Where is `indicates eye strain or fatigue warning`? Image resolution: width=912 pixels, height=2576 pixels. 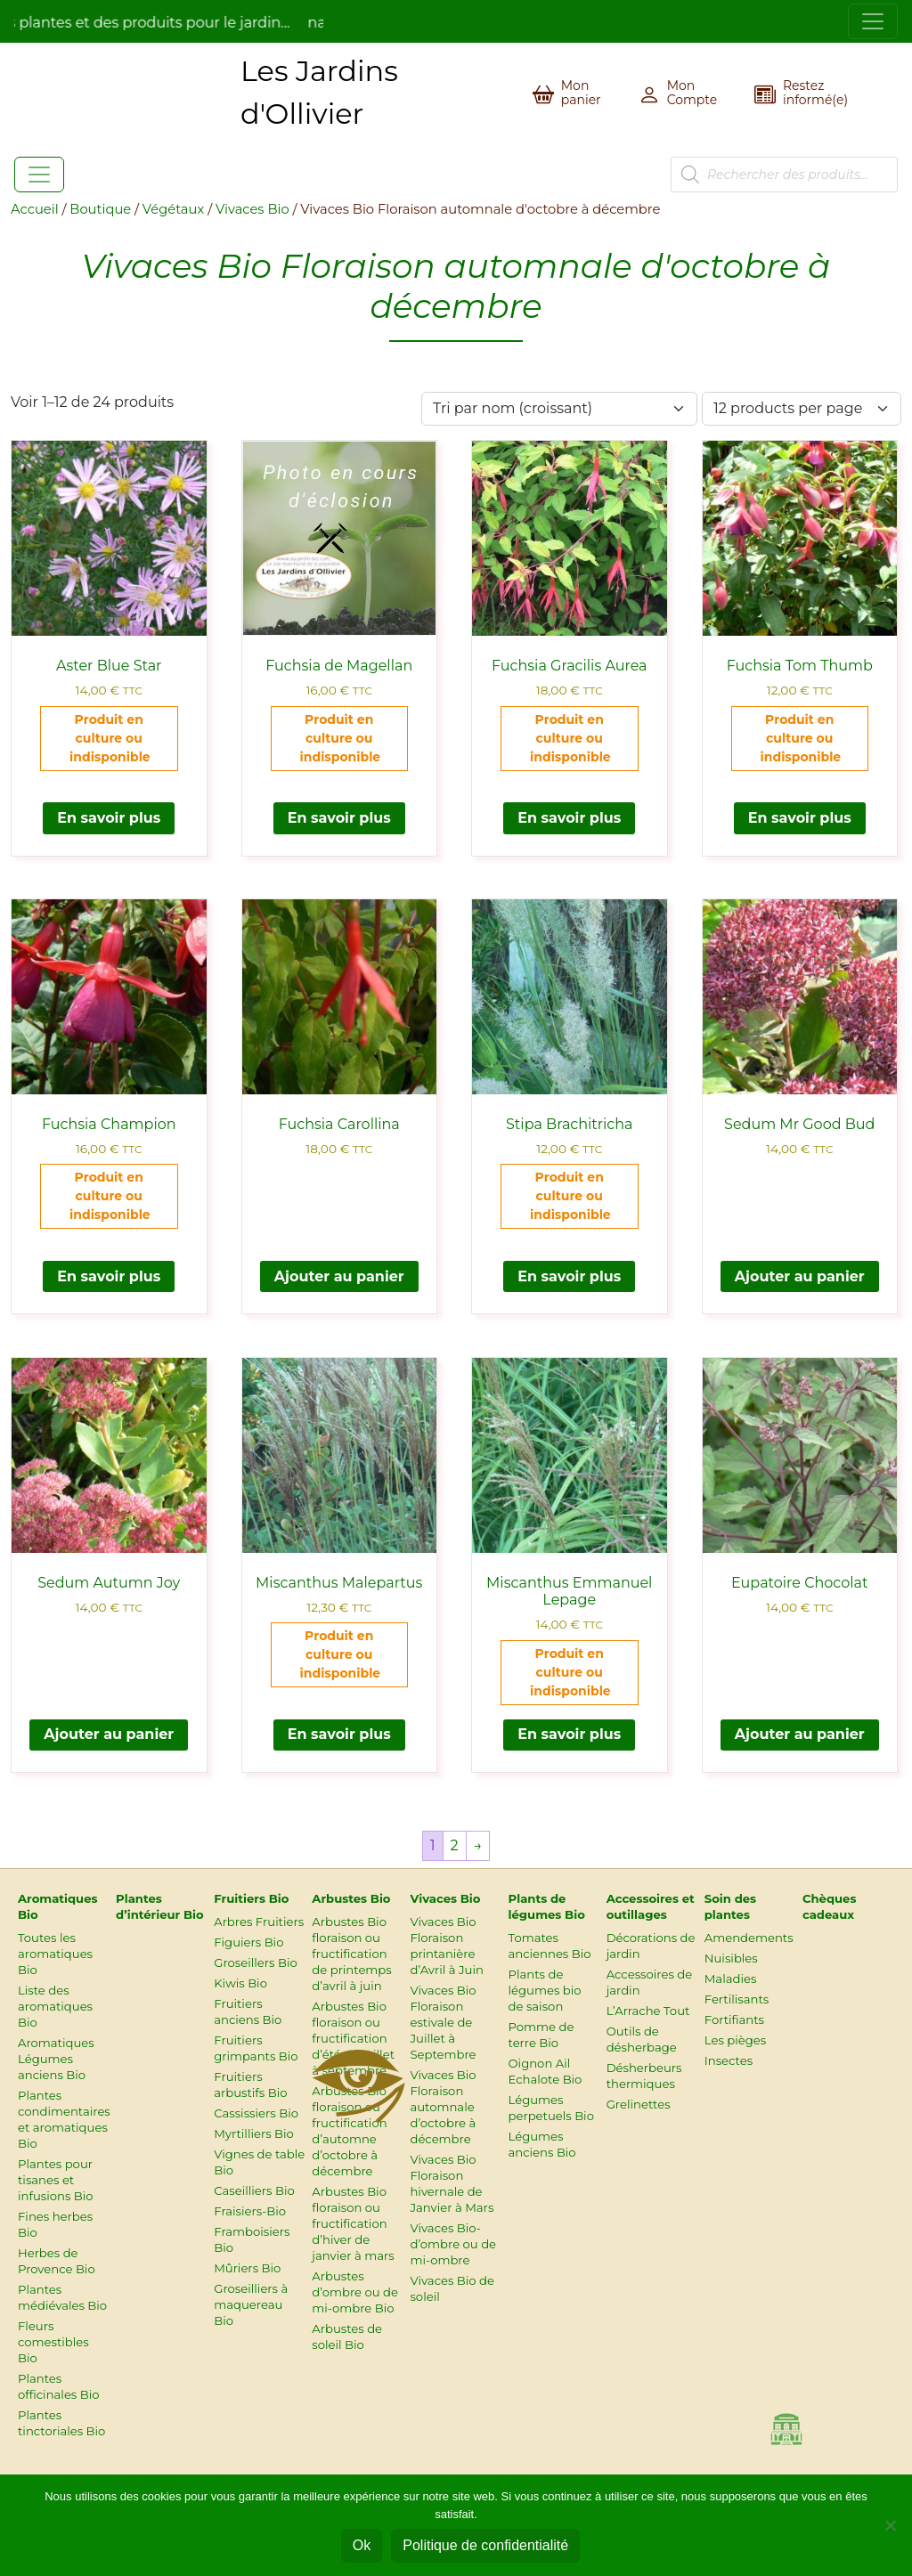 indicates eye strain or fatigue warning is located at coordinates (358, 2076).